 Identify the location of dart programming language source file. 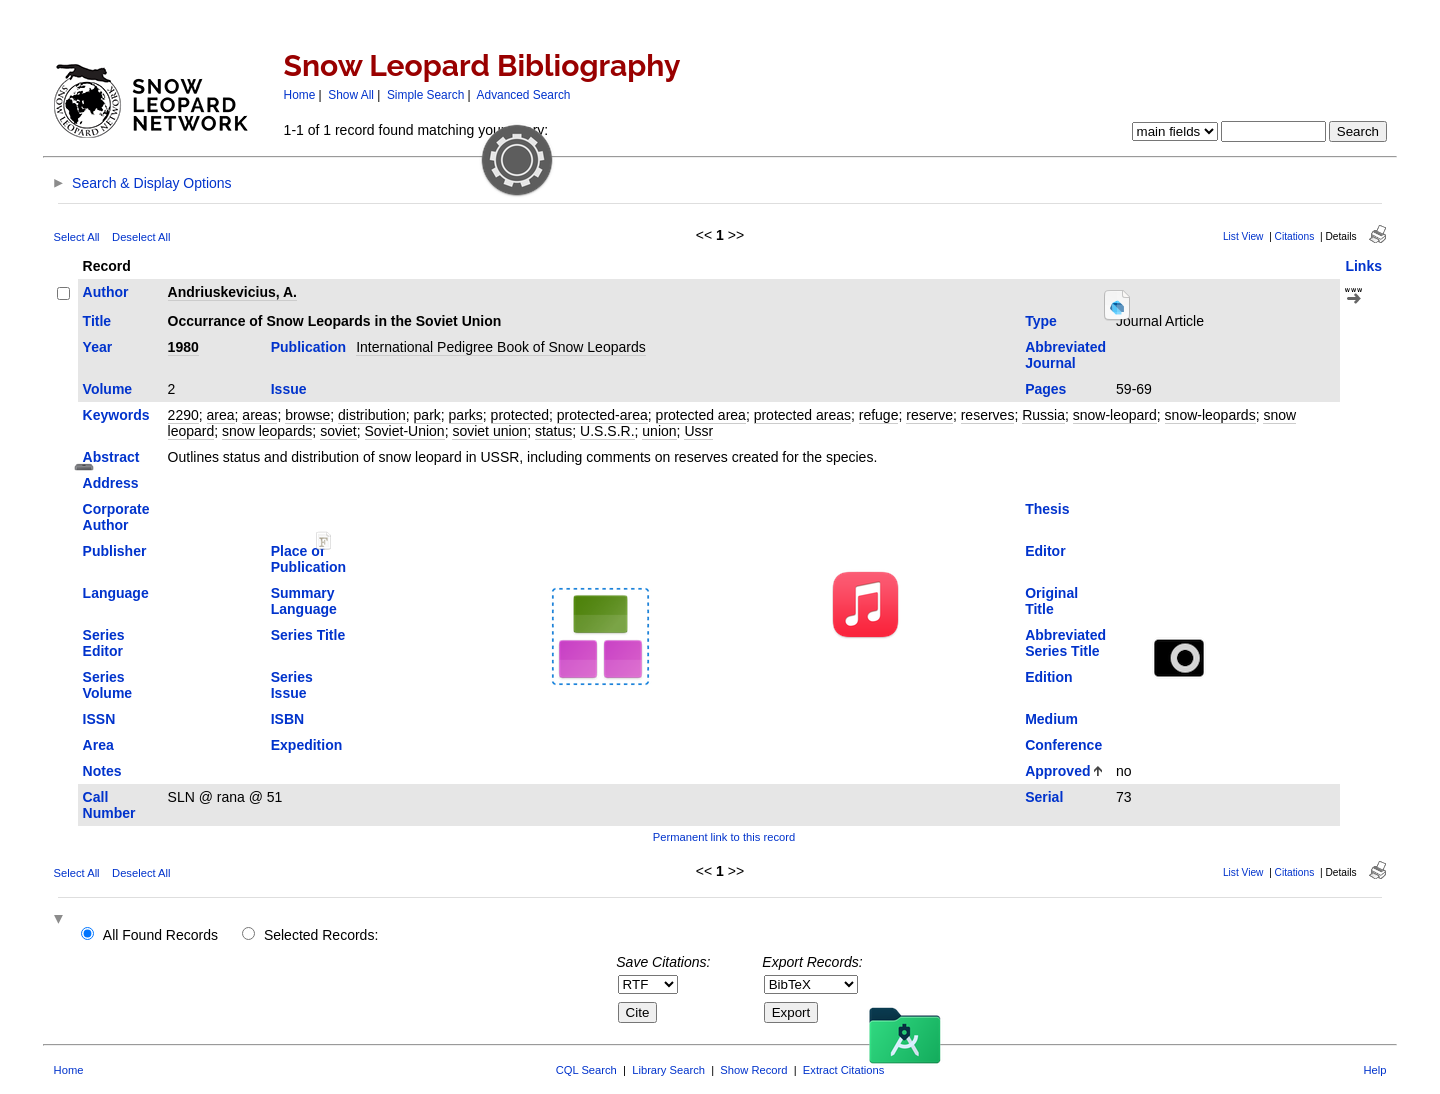
(1117, 305).